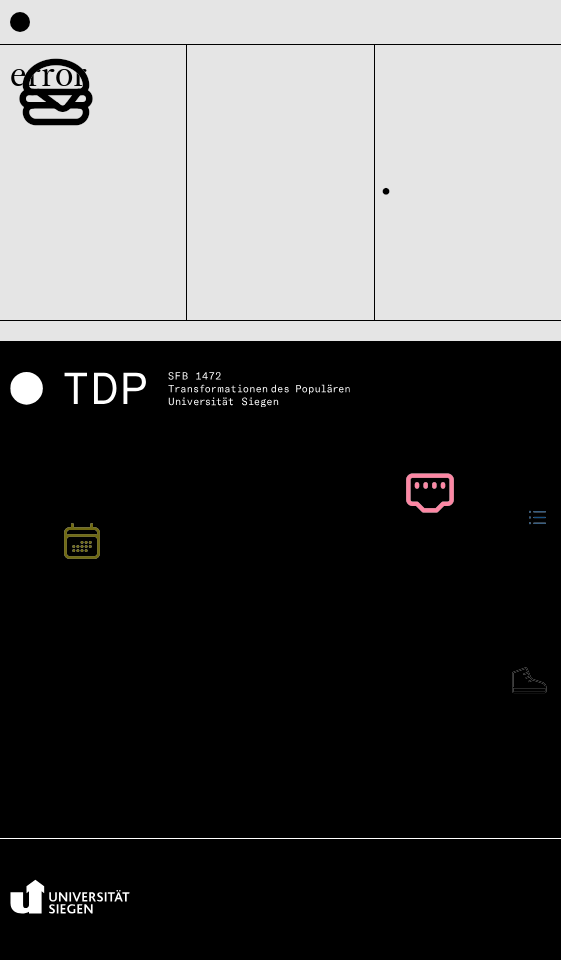 The width and height of the screenshot is (561, 960). I want to click on browse footwear or shoe products, so click(527, 681).